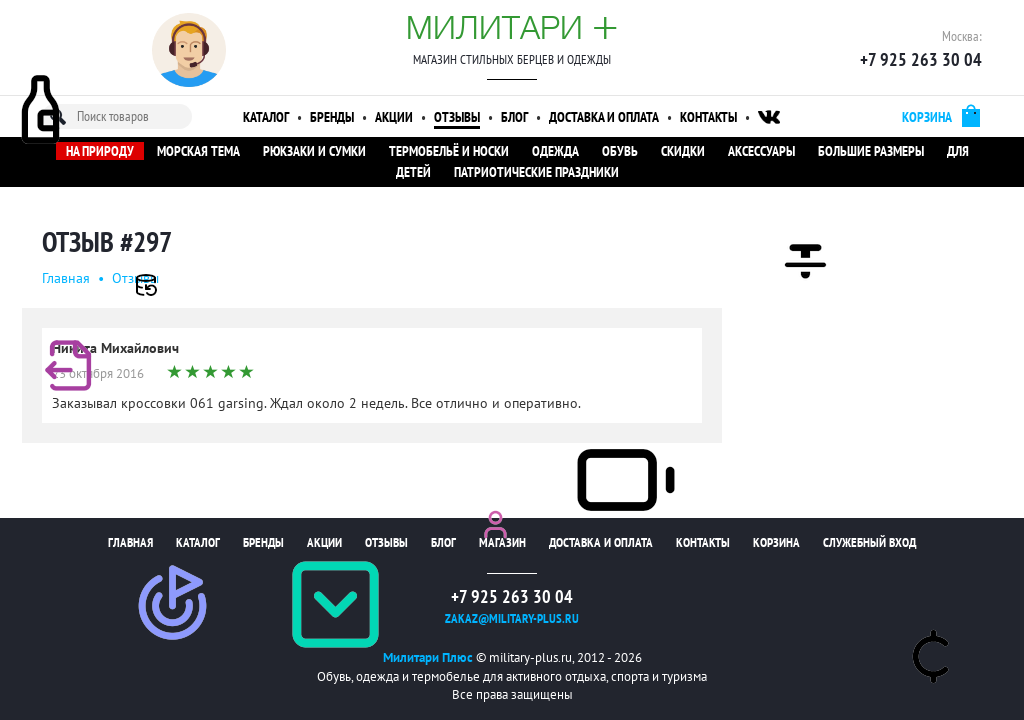 This screenshot has height=720, width=1024. I want to click on apply strikethrough formatting to selected text, so click(805, 262).